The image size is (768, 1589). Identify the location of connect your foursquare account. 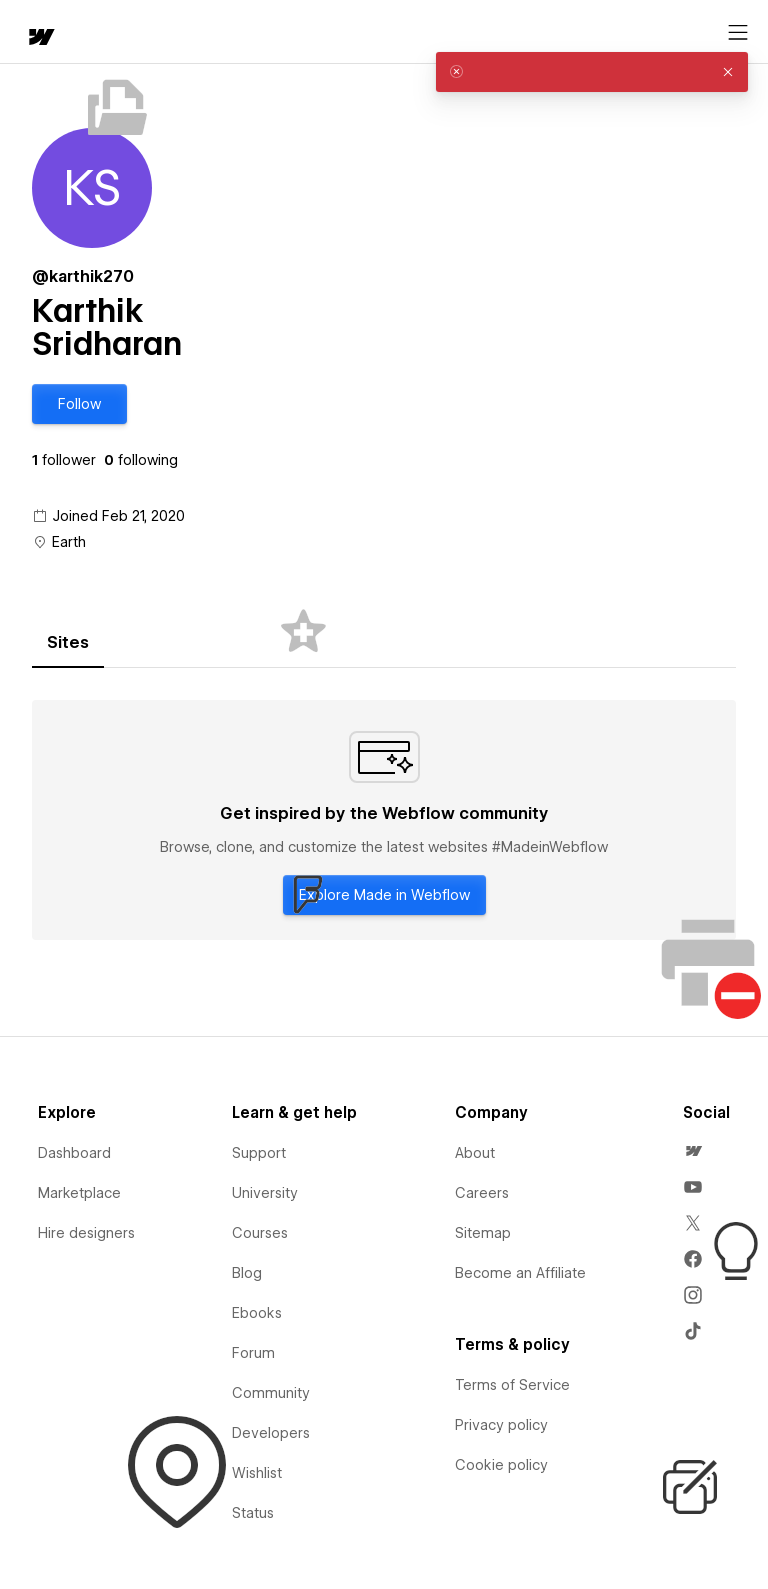
(306, 894).